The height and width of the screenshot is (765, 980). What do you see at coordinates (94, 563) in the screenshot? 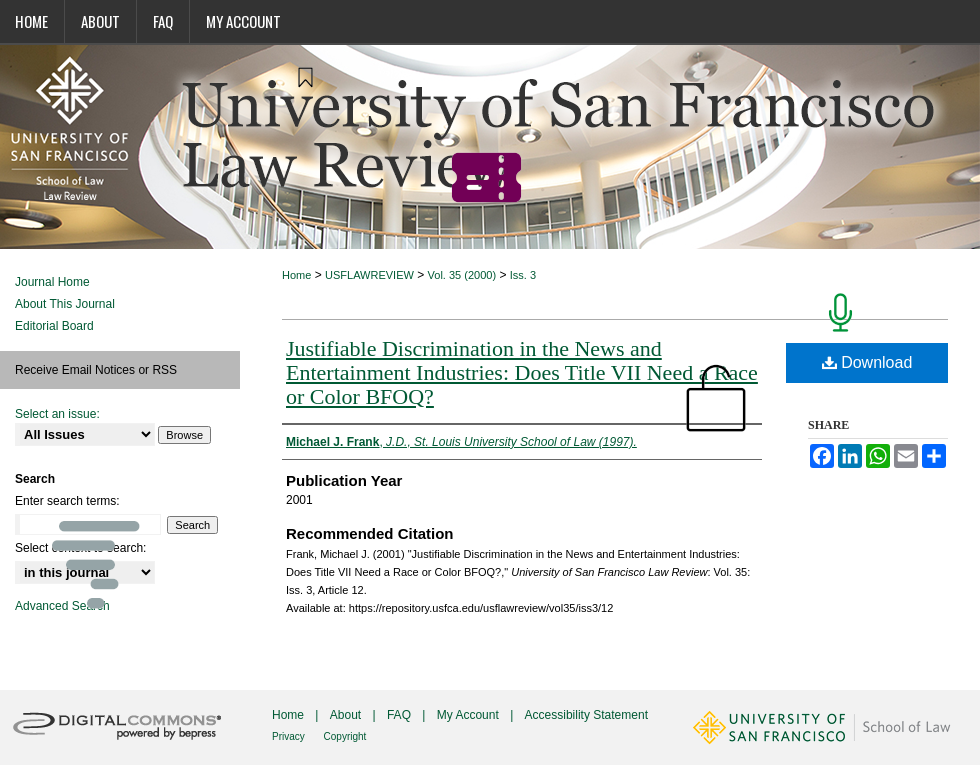
I see `indicates severe weather alert or tornado warning` at bounding box center [94, 563].